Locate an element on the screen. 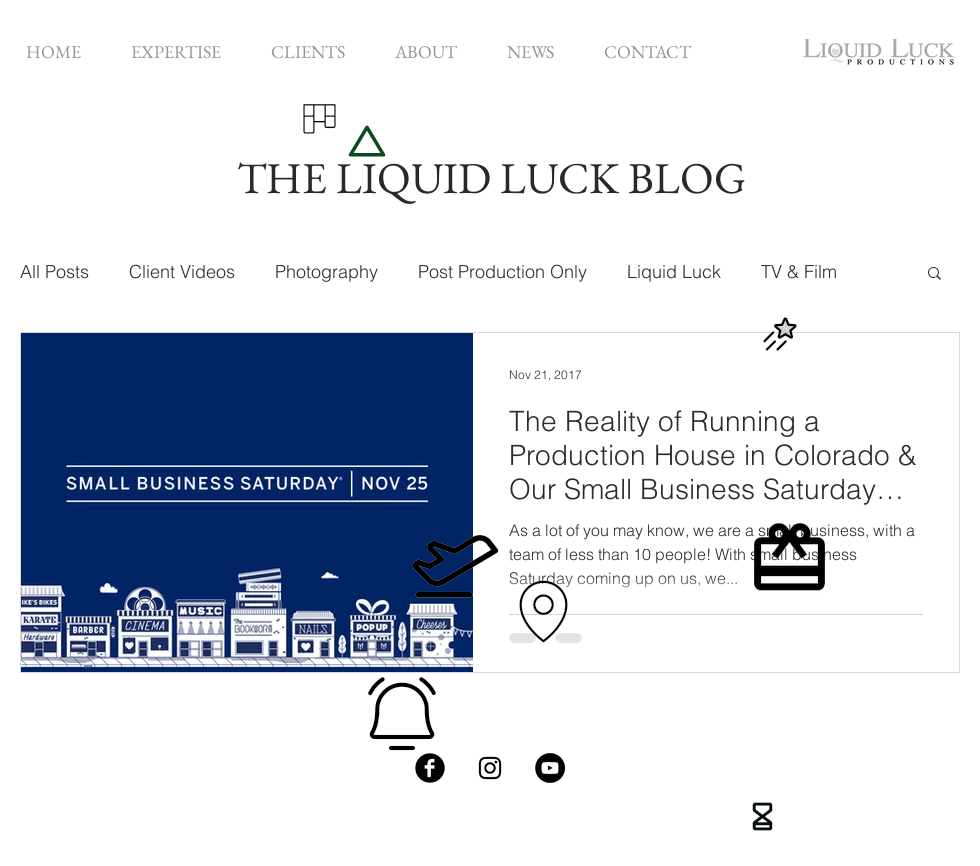 The height and width of the screenshot is (866, 980). view or set a location on the map is located at coordinates (543, 611).